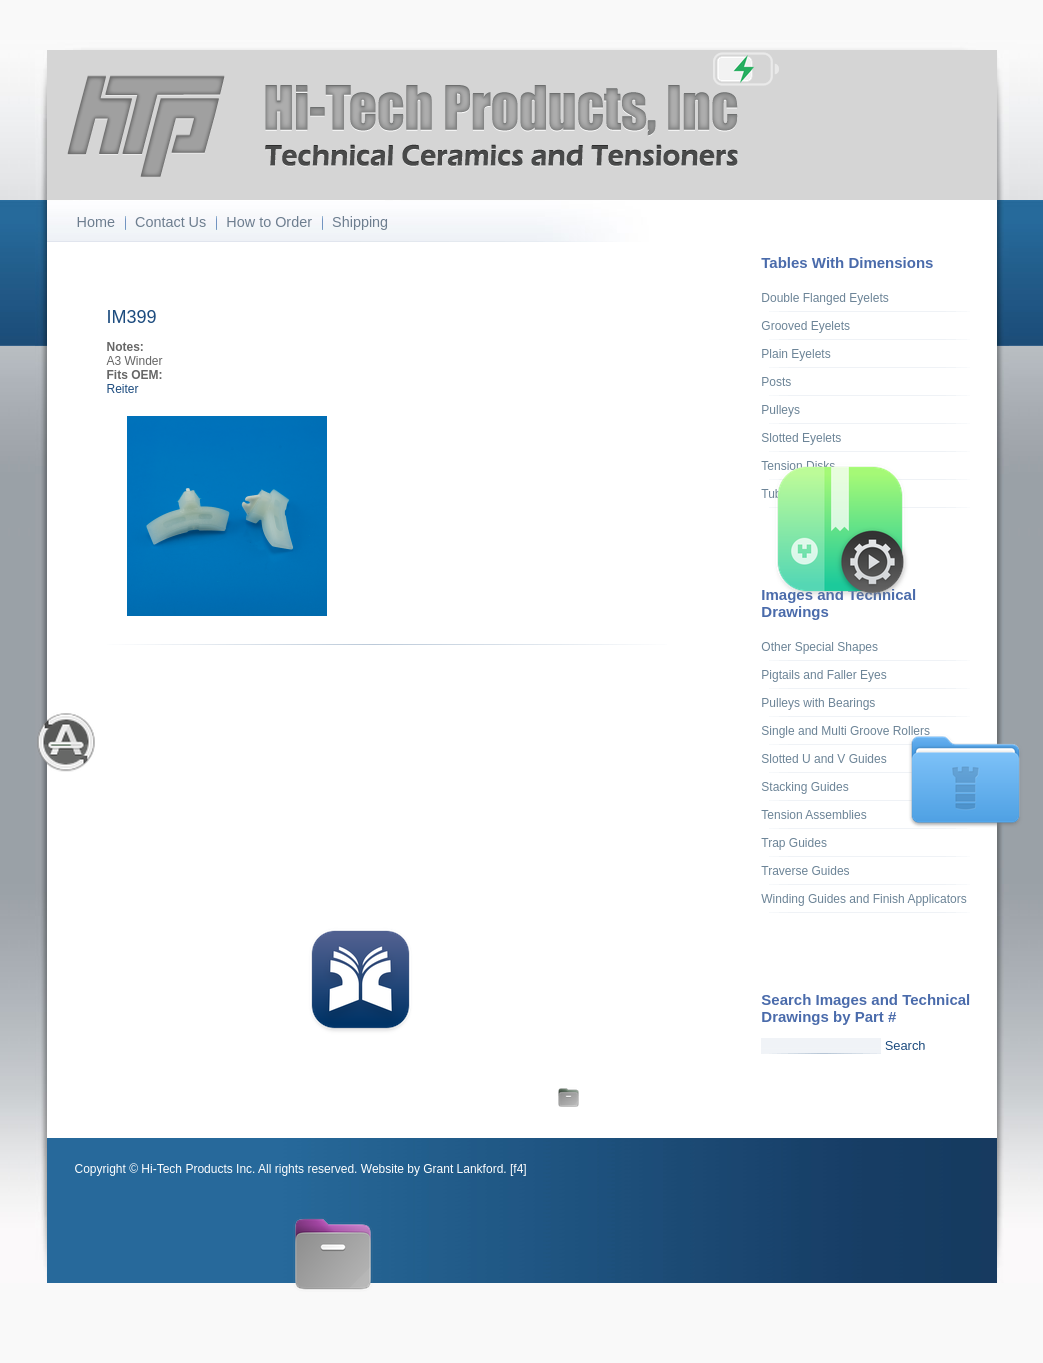 The height and width of the screenshot is (1363, 1043). I want to click on check for available system updates, so click(66, 742).